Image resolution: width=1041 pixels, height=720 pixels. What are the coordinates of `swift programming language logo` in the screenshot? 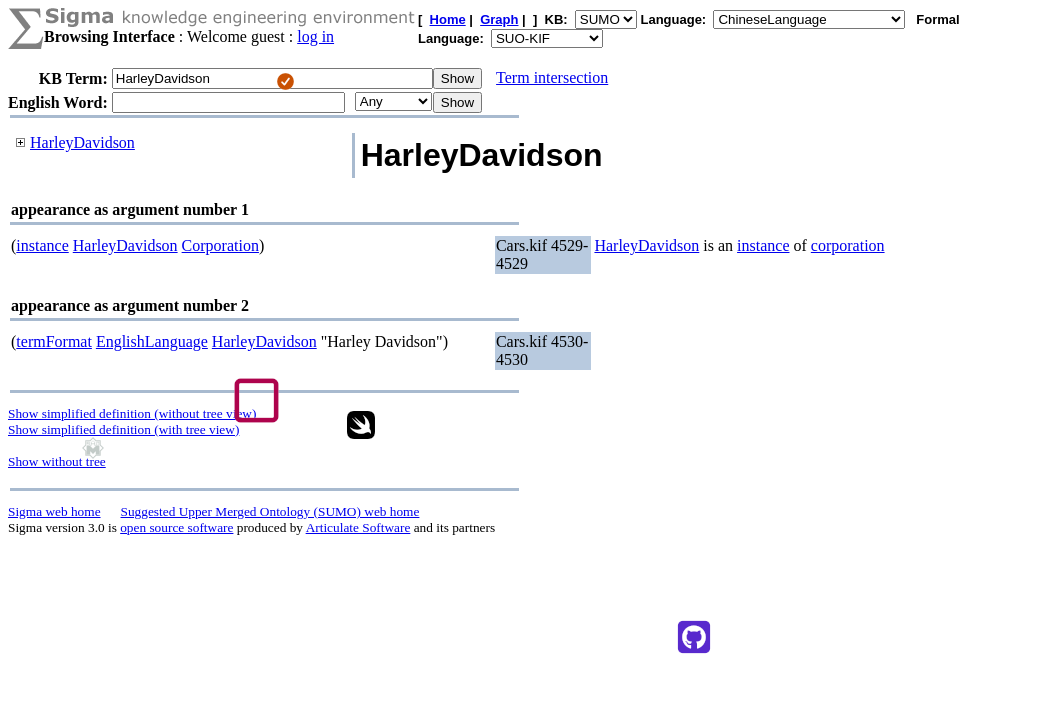 It's located at (361, 425).